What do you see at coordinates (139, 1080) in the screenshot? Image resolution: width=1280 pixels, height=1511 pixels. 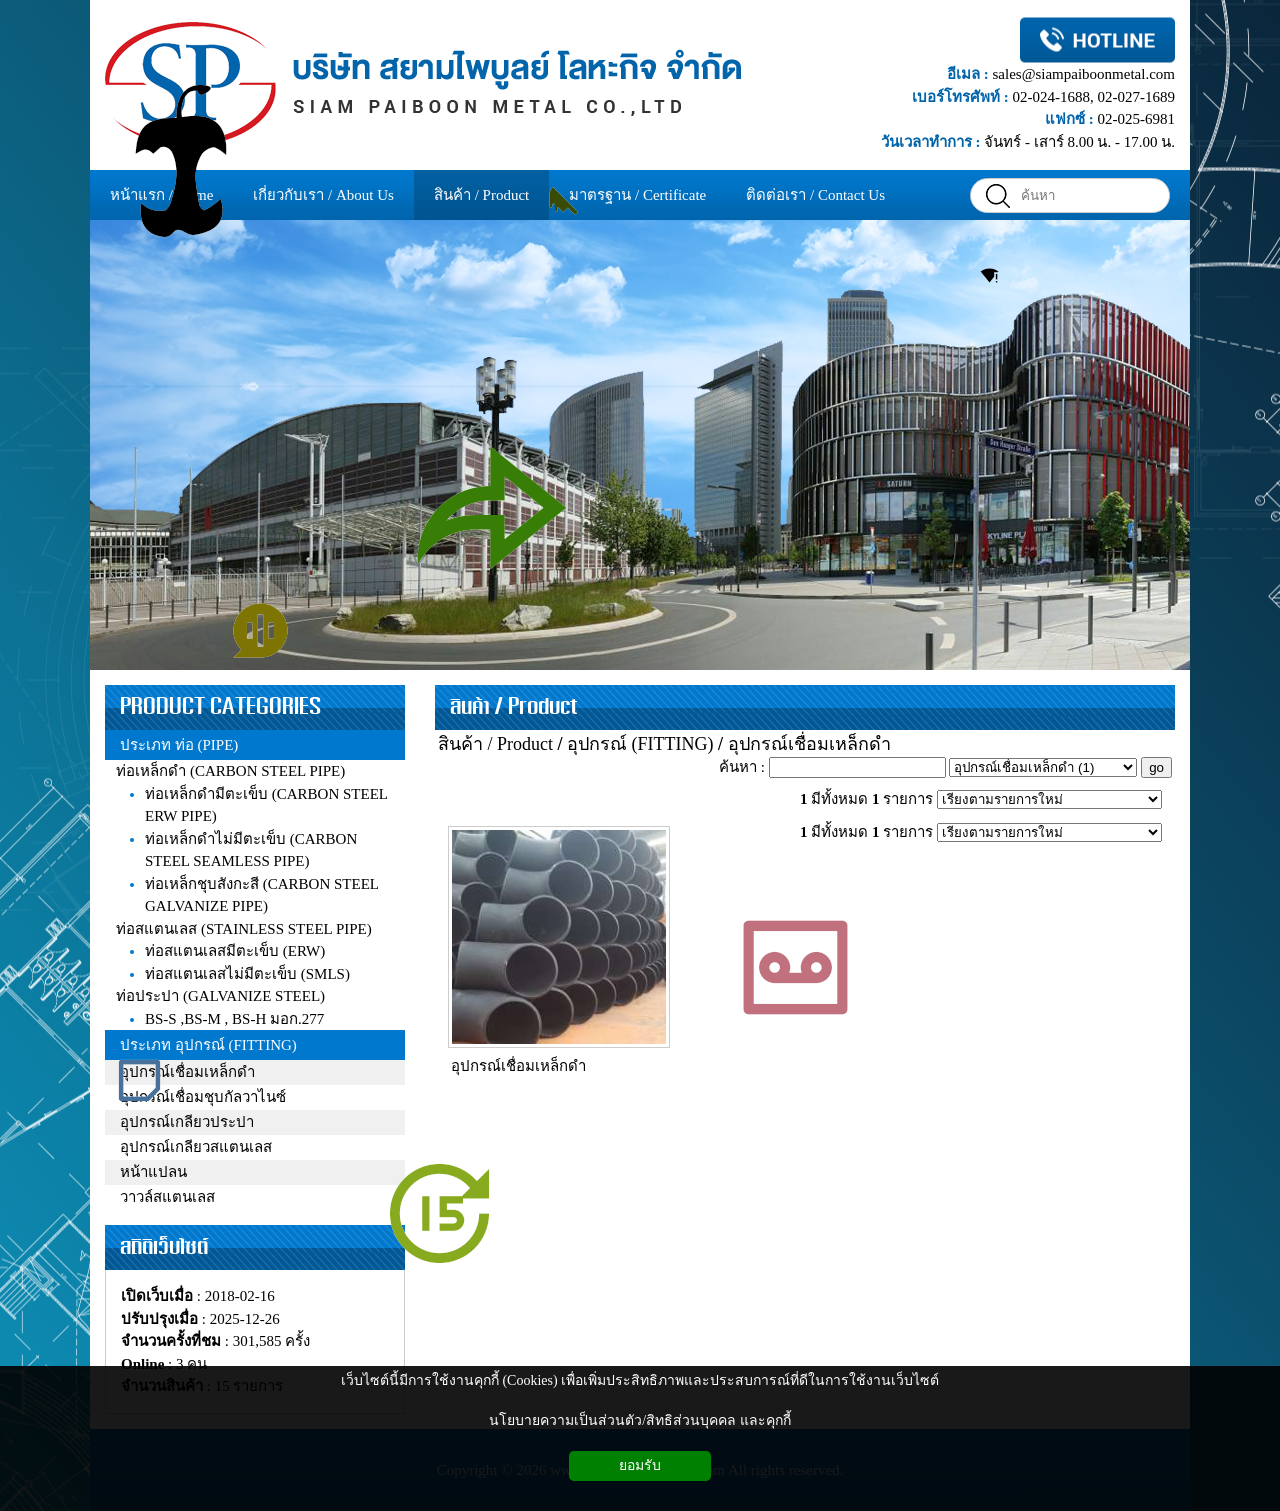 I see `create a new sticky note` at bounding box center [139, 1080].